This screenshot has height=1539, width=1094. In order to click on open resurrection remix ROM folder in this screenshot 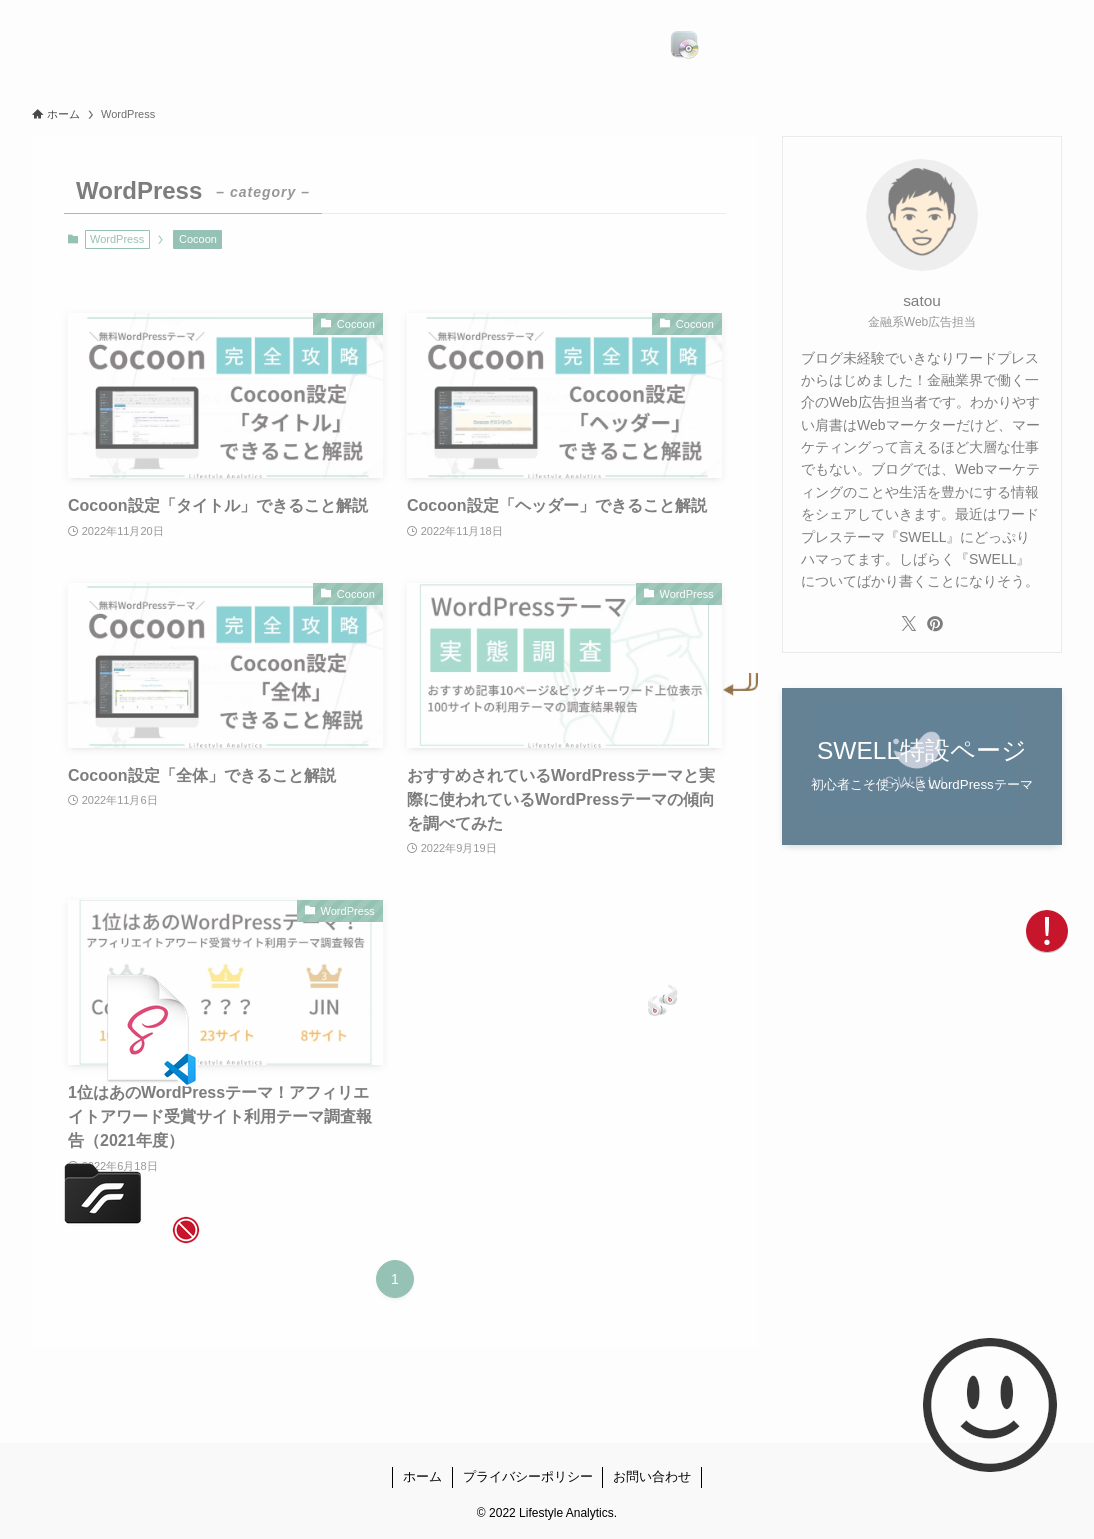, I will do `click(102, 1195)`.